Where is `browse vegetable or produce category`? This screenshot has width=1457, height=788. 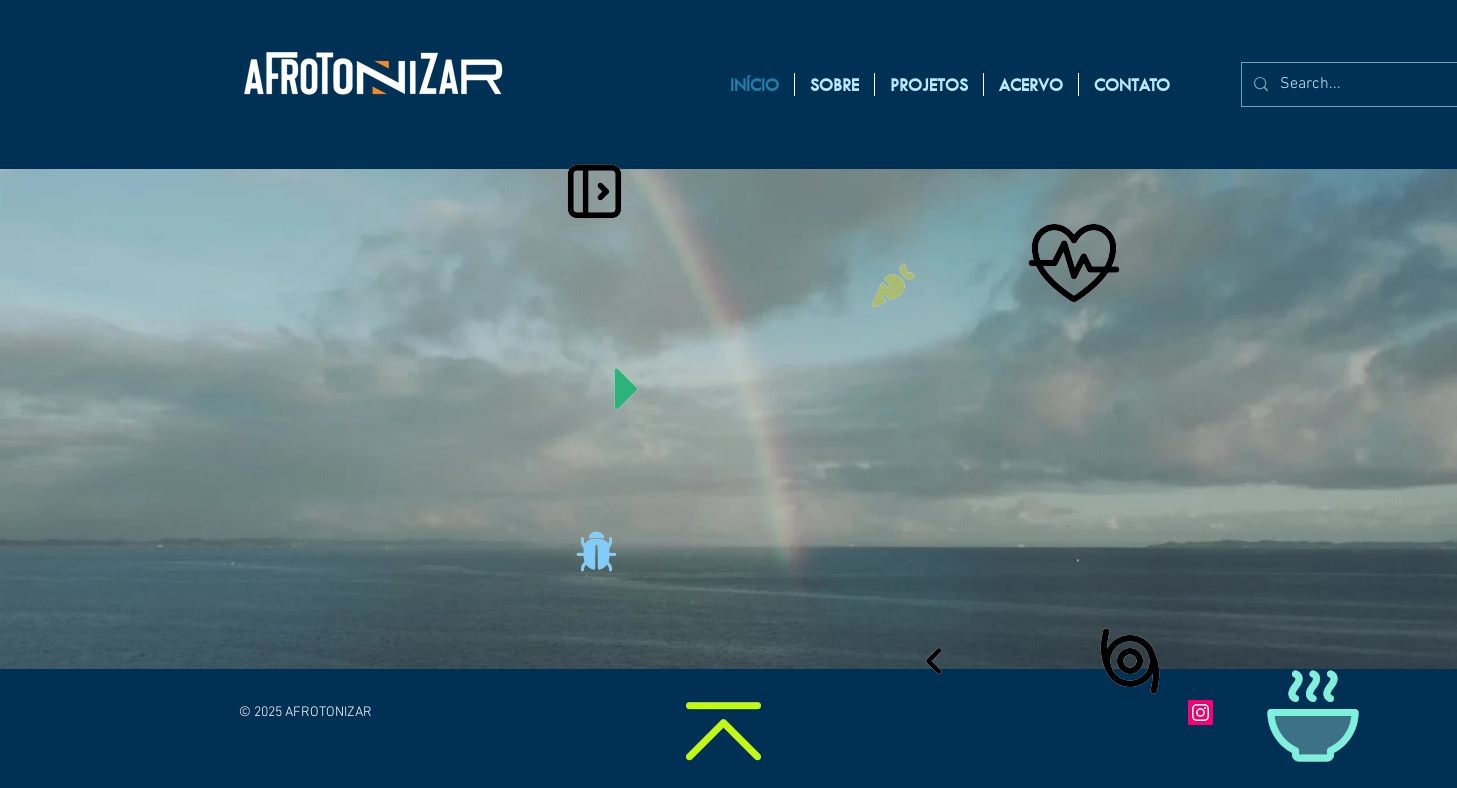
browse vegetable or produce category is located at coordinates (892, 287).